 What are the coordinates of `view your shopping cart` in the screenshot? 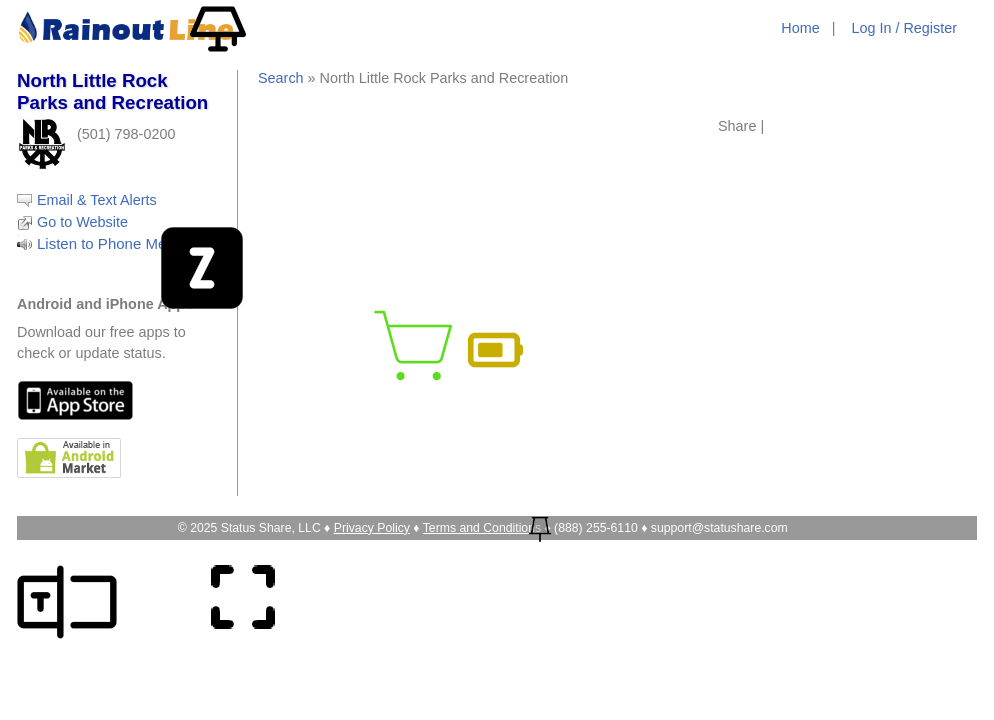 It's located at (414, 345).